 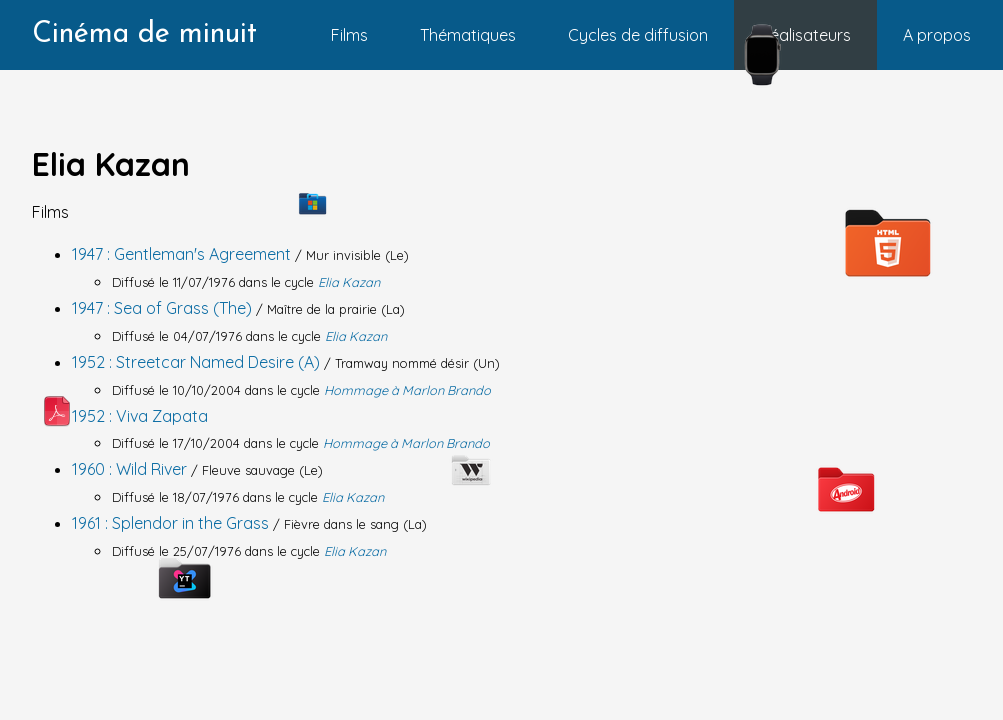 I want to click on apple watch series 7 device icon, so click(x=762, y=55).